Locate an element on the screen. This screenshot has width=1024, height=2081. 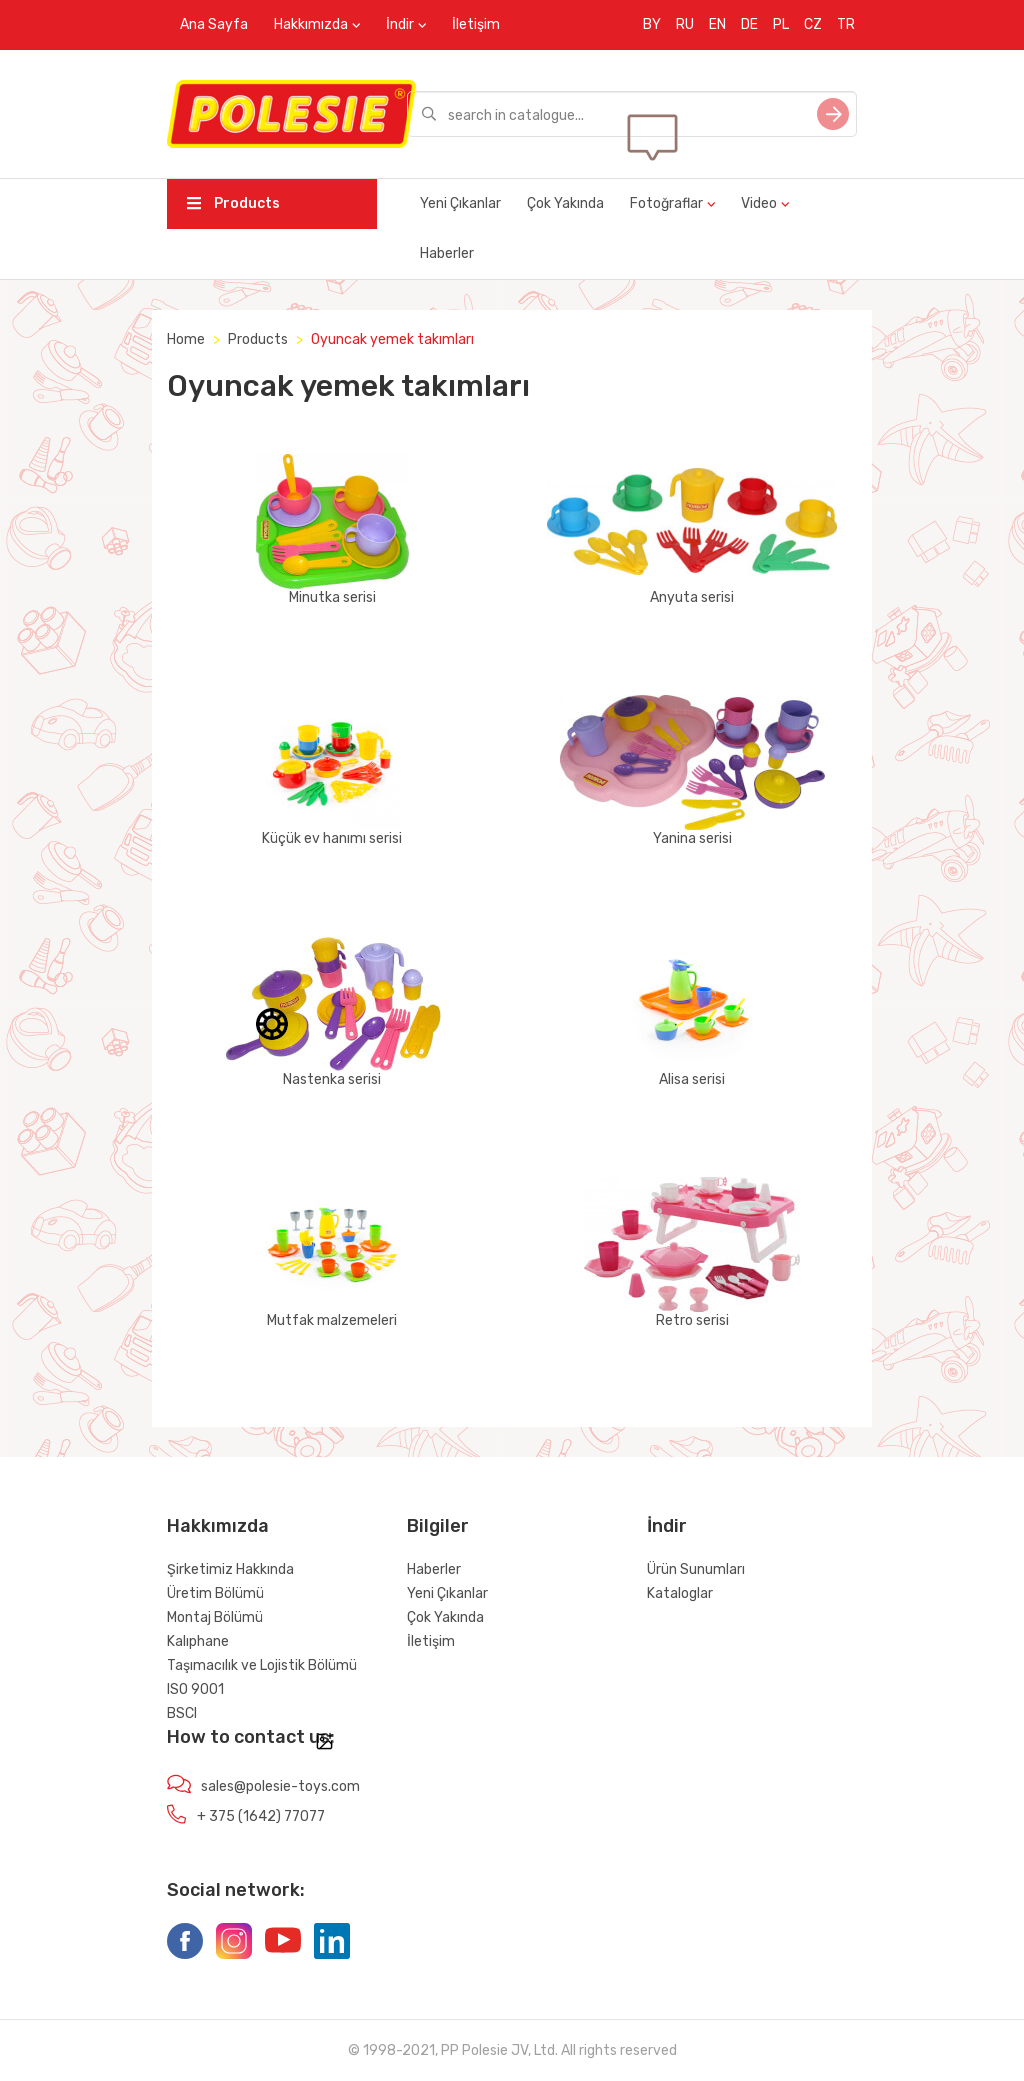
open chat or messaging is located at coordinates (652, 135).